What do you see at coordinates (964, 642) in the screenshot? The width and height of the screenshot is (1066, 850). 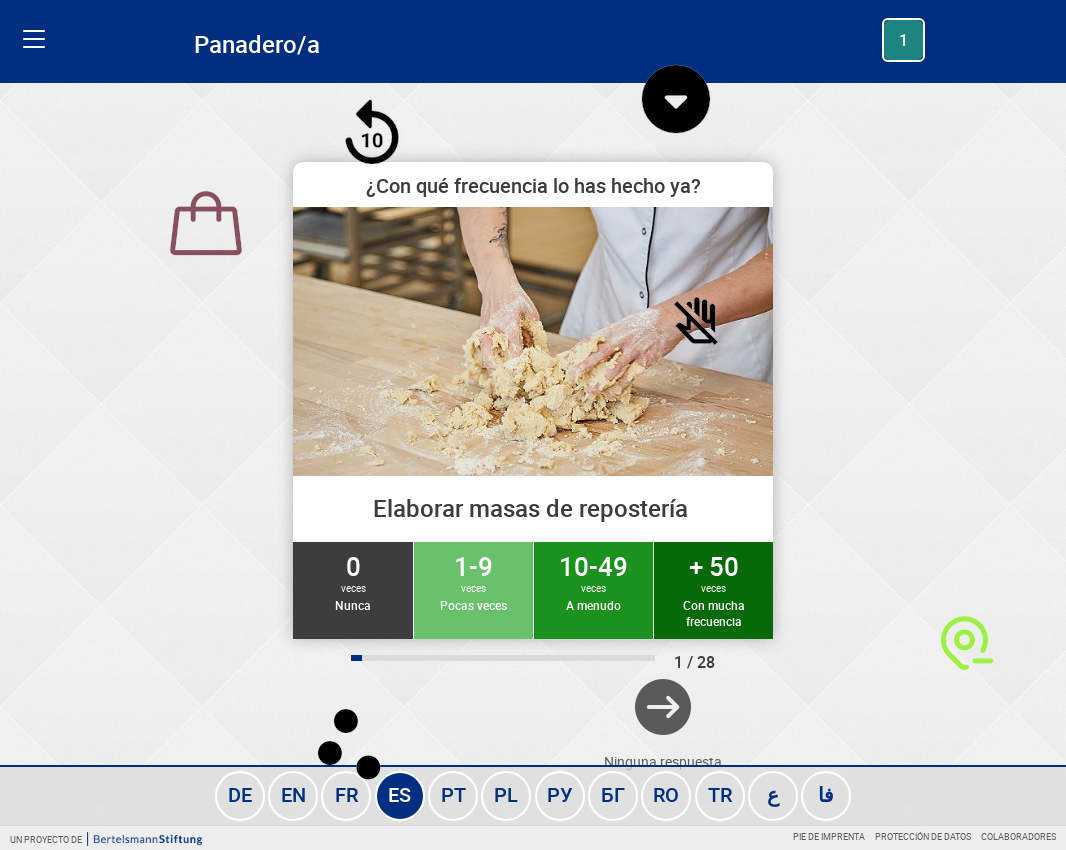 I see `remove a location pin from the map` at bounding box center [964, 642].